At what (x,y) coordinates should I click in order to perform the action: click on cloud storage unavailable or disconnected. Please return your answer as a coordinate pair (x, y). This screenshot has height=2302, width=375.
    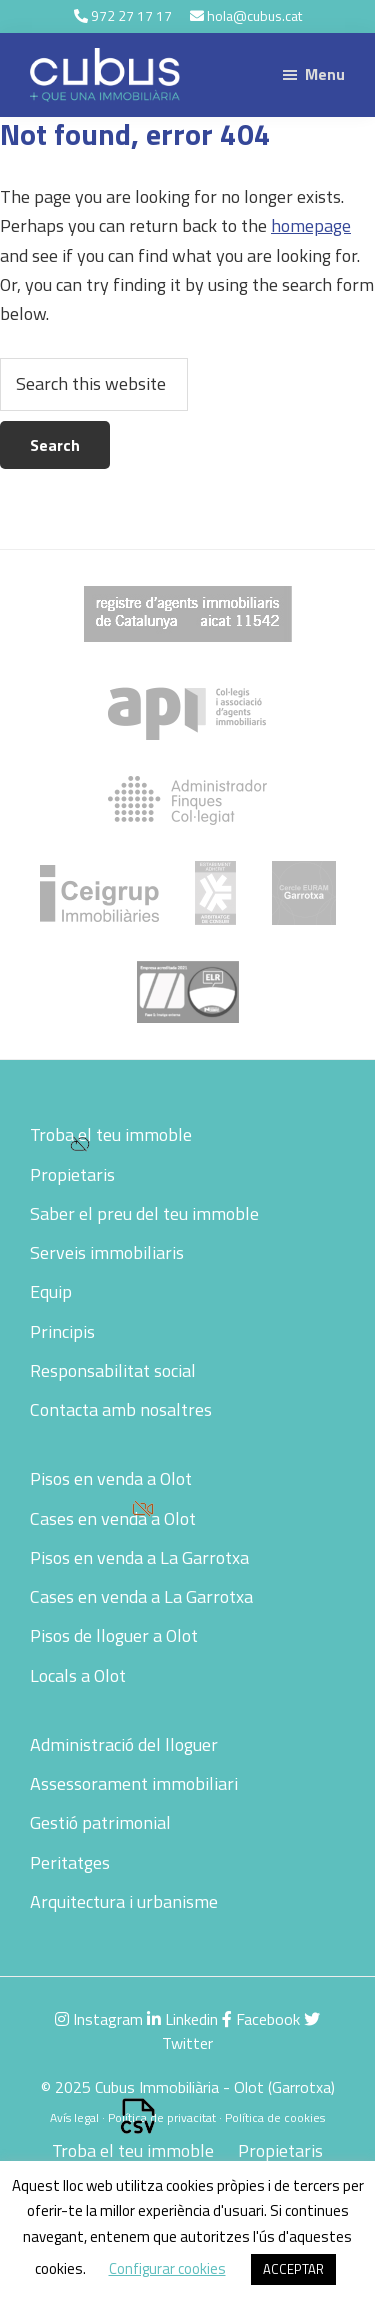
    Looking at the image, I should click on (80, 1144).